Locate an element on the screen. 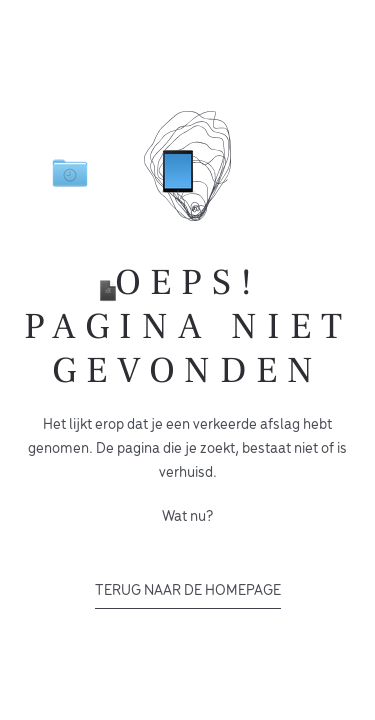 The height and width of the screenshot is (720, 375). iPad Air device in connected devices list is located at coordinates (178, 171).